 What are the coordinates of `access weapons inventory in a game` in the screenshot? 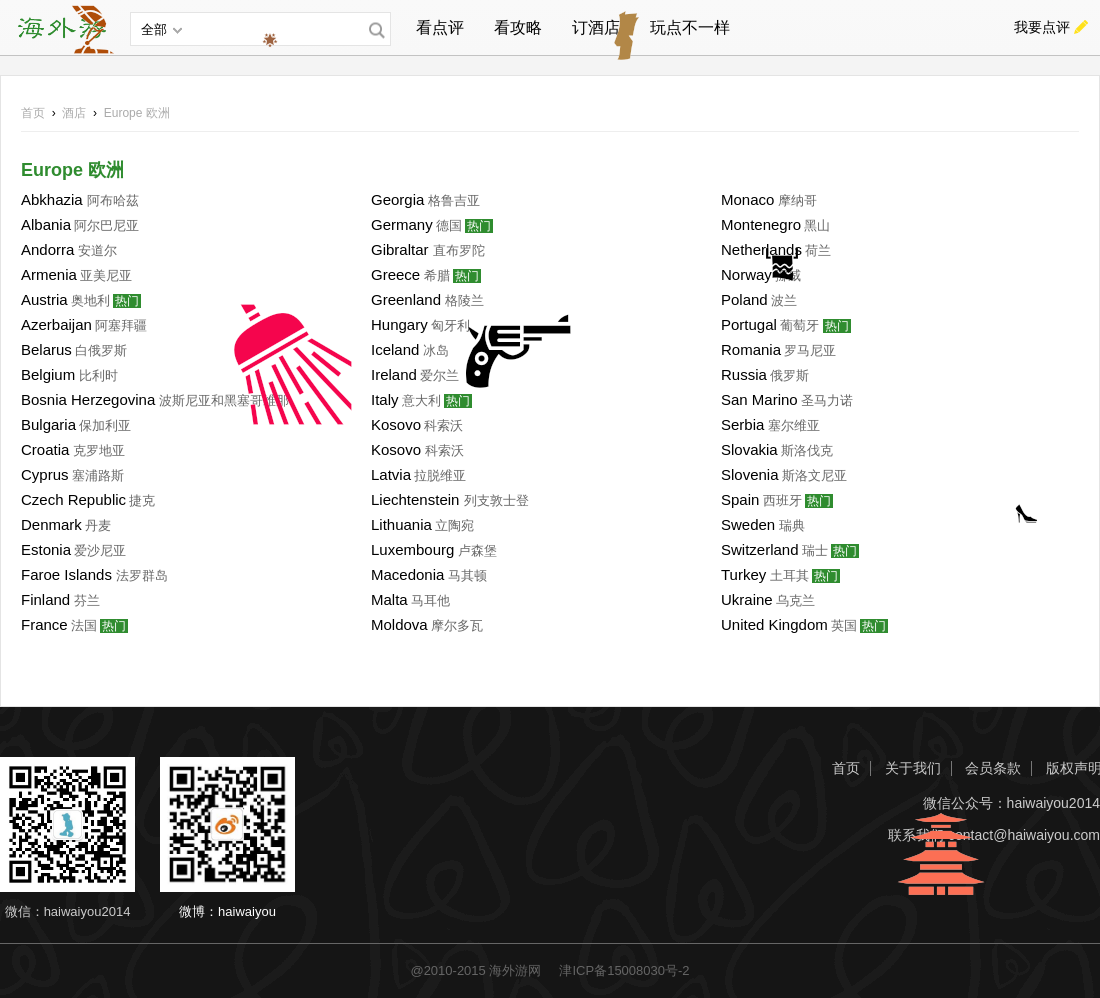 It's located at (518, 343).